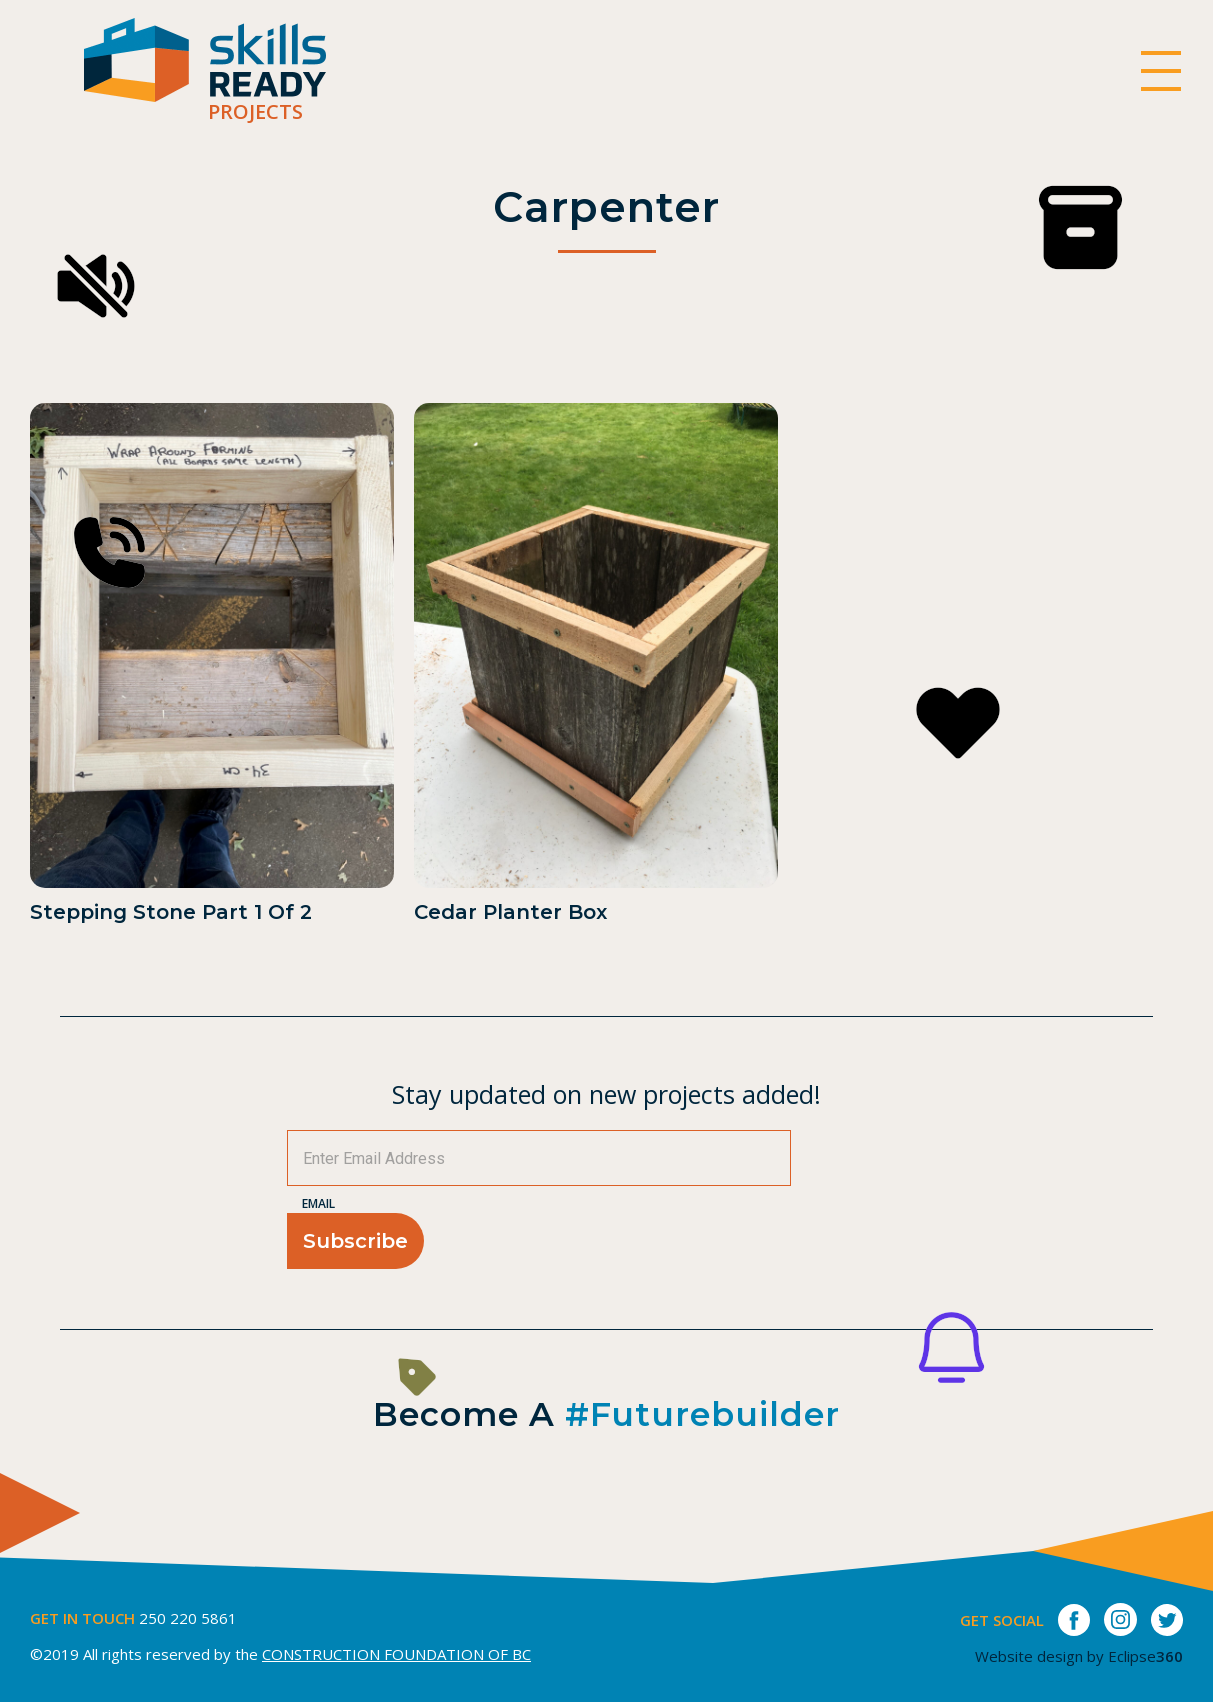 The image size is (1213, 1702). What do you see at coordinates (415, 1375) in the screenshot?
I see `view tags or labels` at bounding box center [415, 1375].